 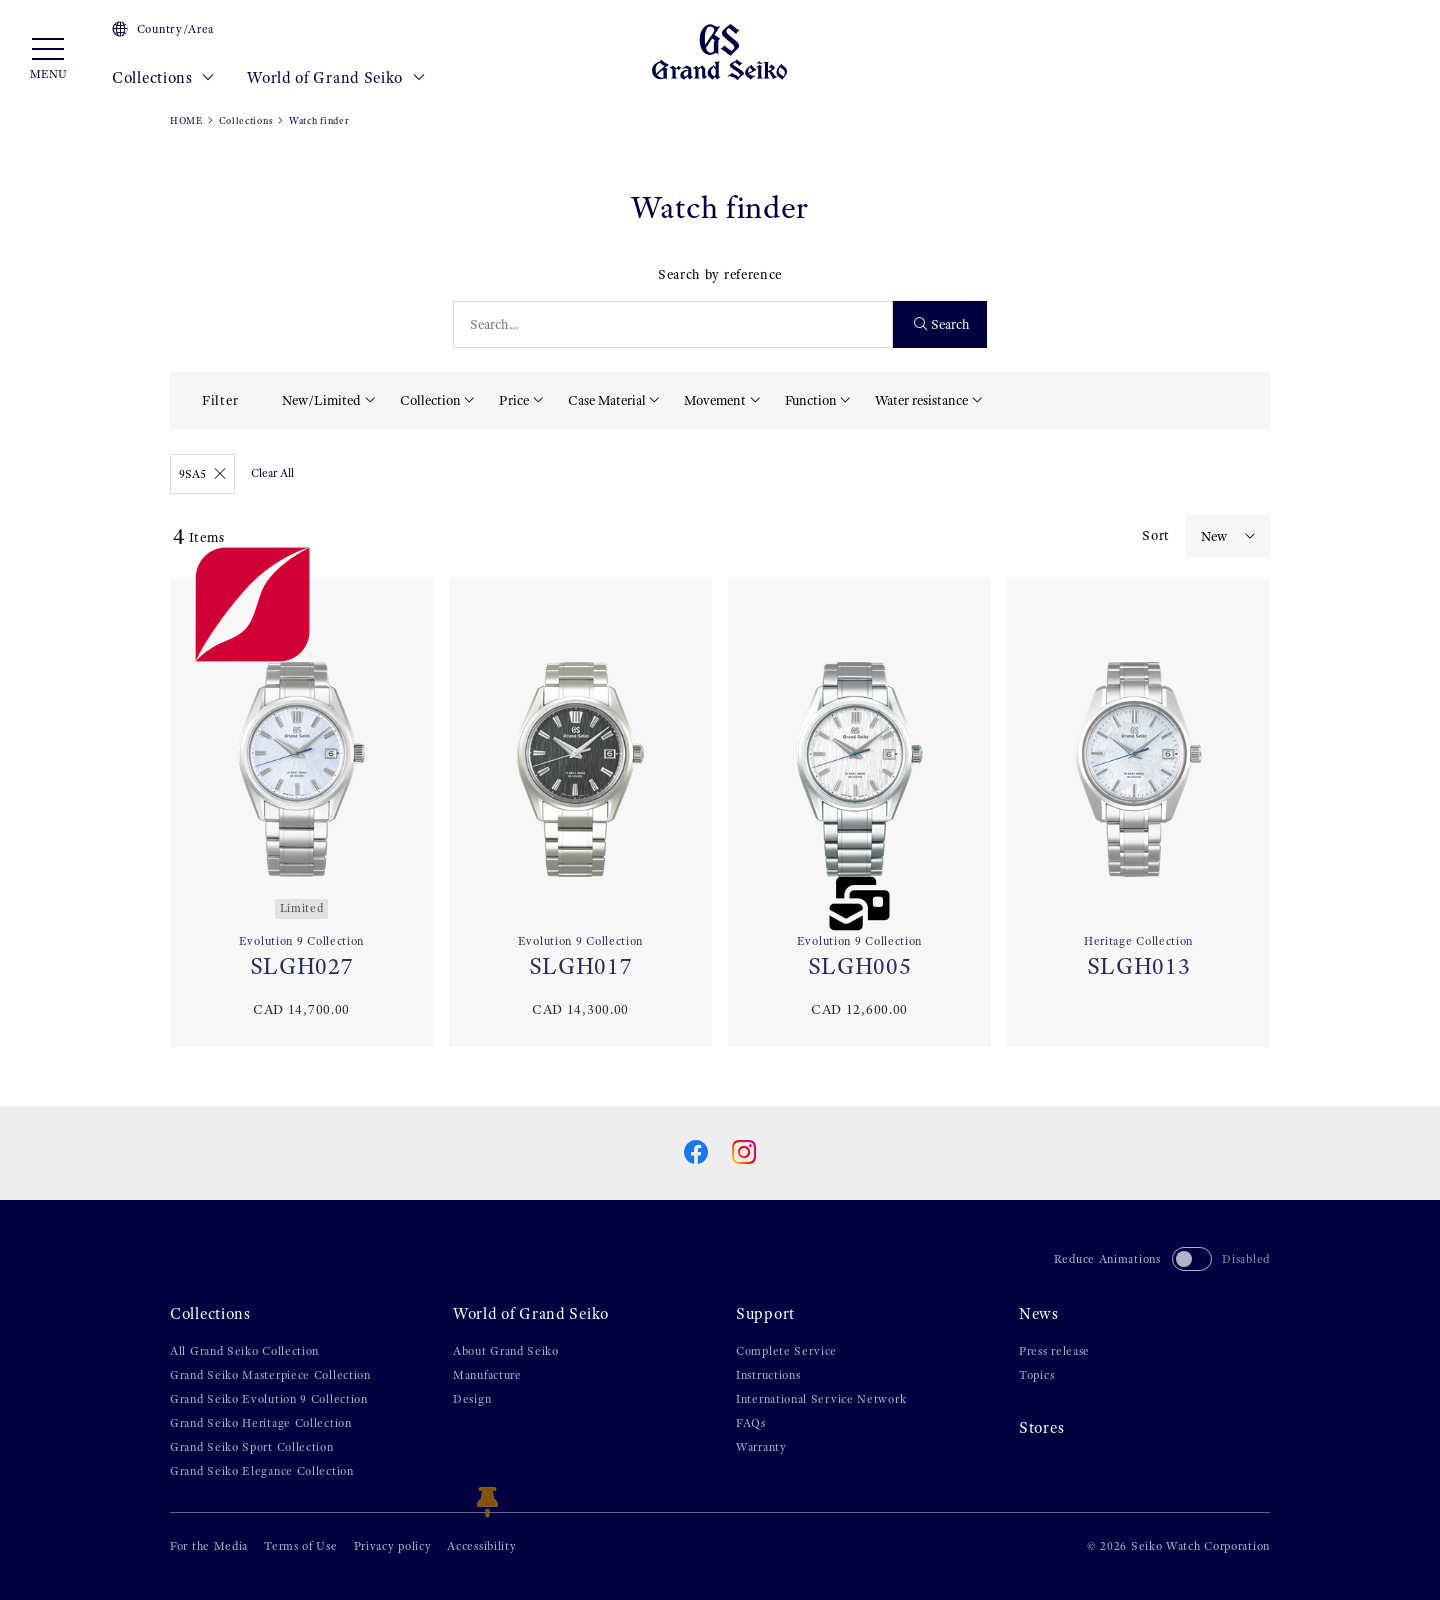 I want to click on pin an item to keep it visible, so click(x=487, y=1501).